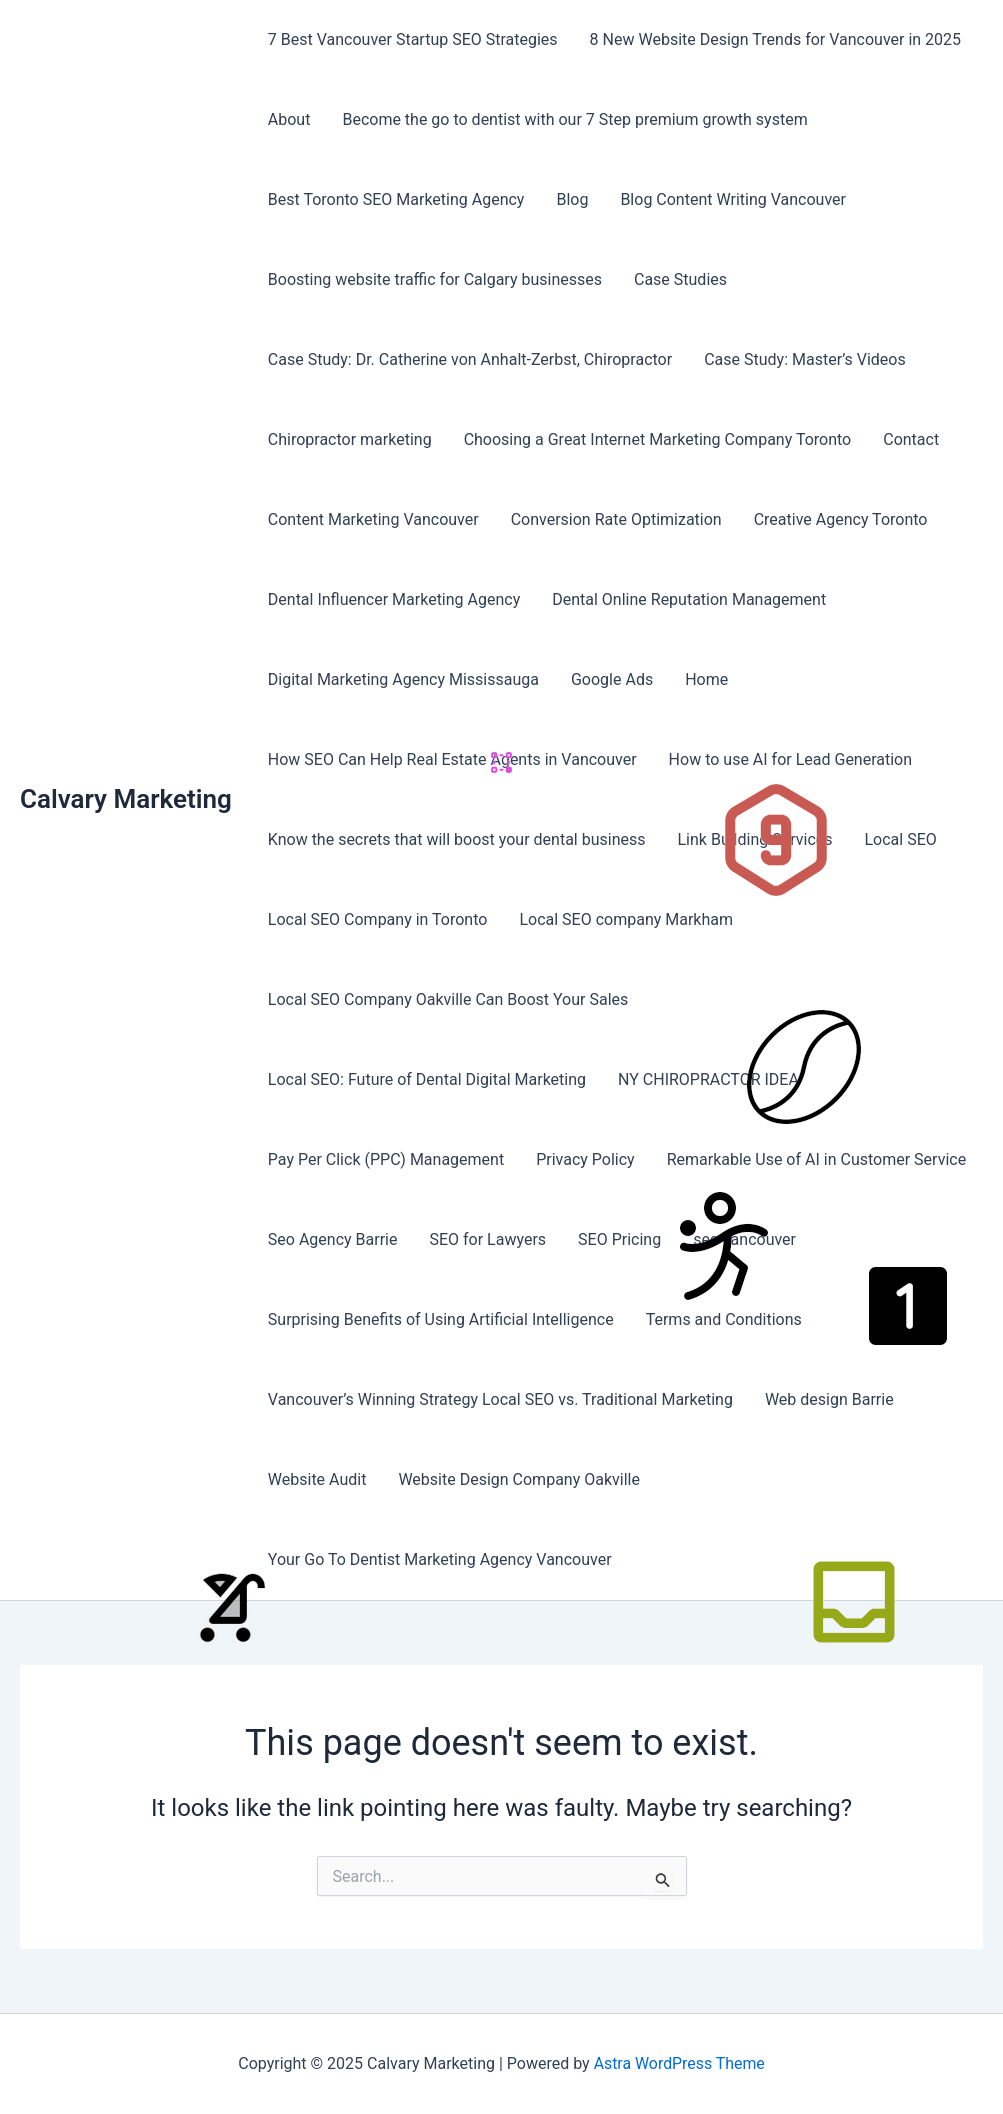 This screenshot has width=1003, height=2114. Describe the element at coordinates (854, 1602) in the screenshot. I see `view inbox or incoming items` at that location.